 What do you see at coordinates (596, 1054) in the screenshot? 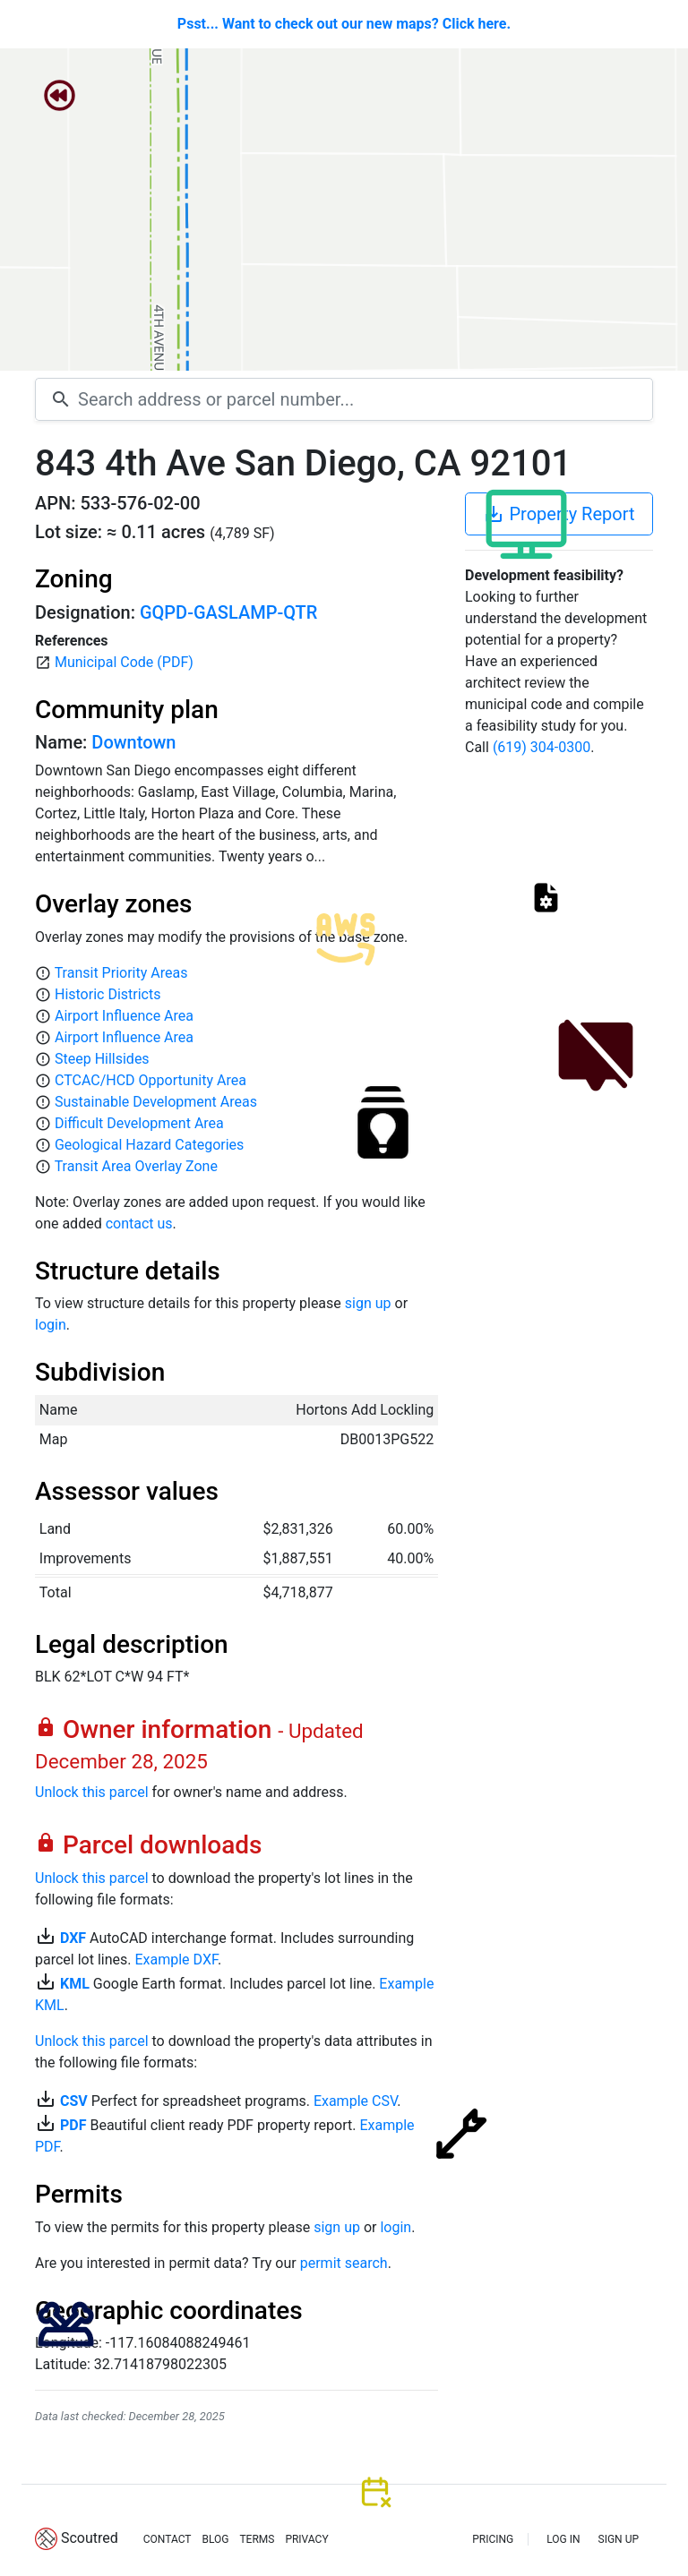
I see `mute or disable chat notifications` at bounding box center [596, 1054].